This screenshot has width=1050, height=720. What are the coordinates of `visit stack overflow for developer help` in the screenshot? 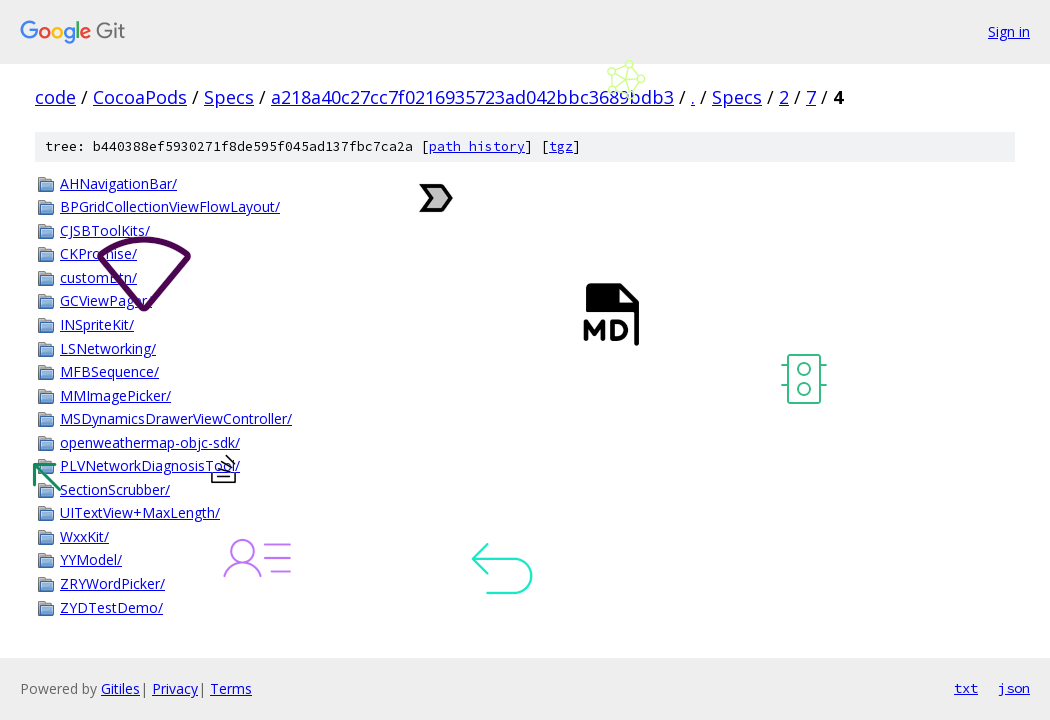 It's located at (223, 469).